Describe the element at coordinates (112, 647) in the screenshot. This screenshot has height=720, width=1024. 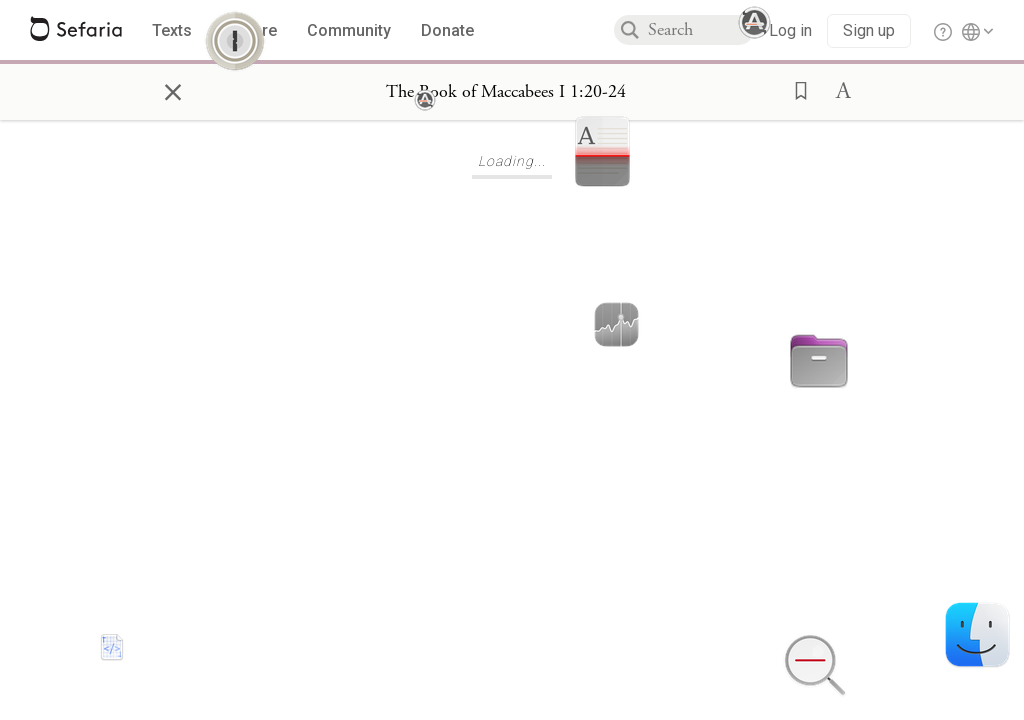
I see `an html template file` at that location.